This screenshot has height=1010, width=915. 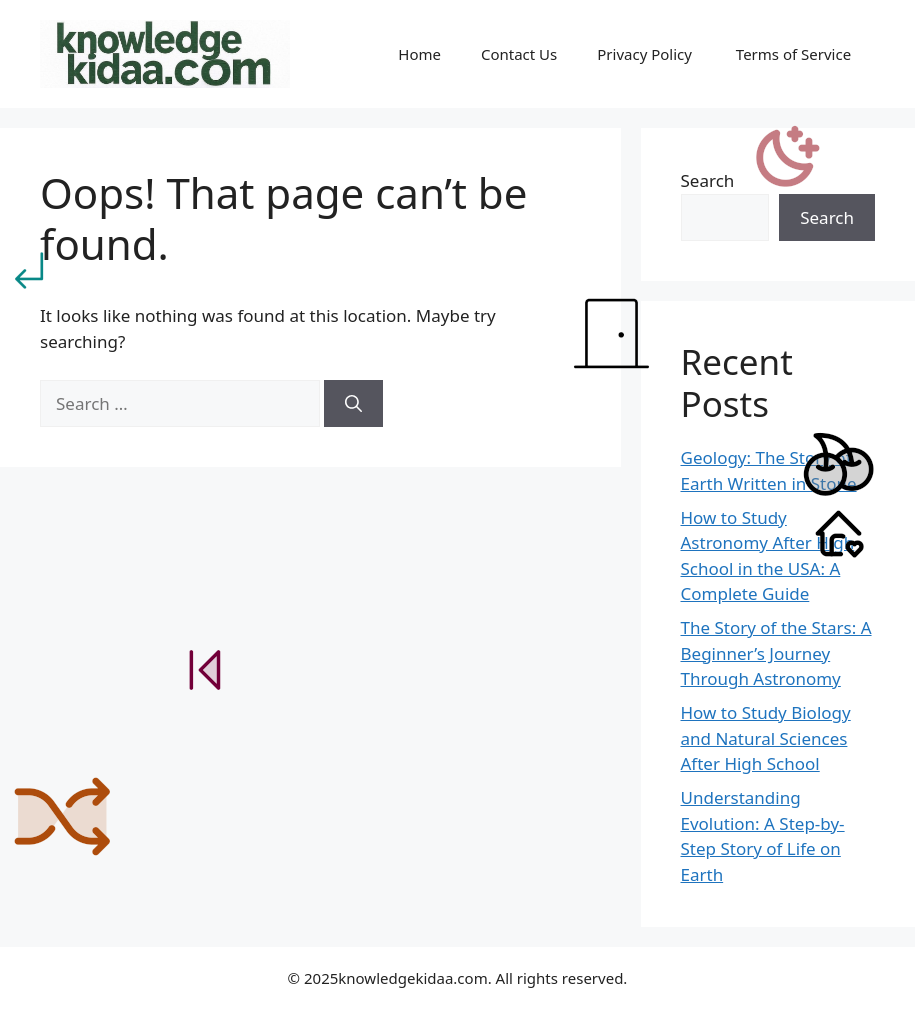 I want to click on enable dark mode or night theme, so click(x=785, y=157).